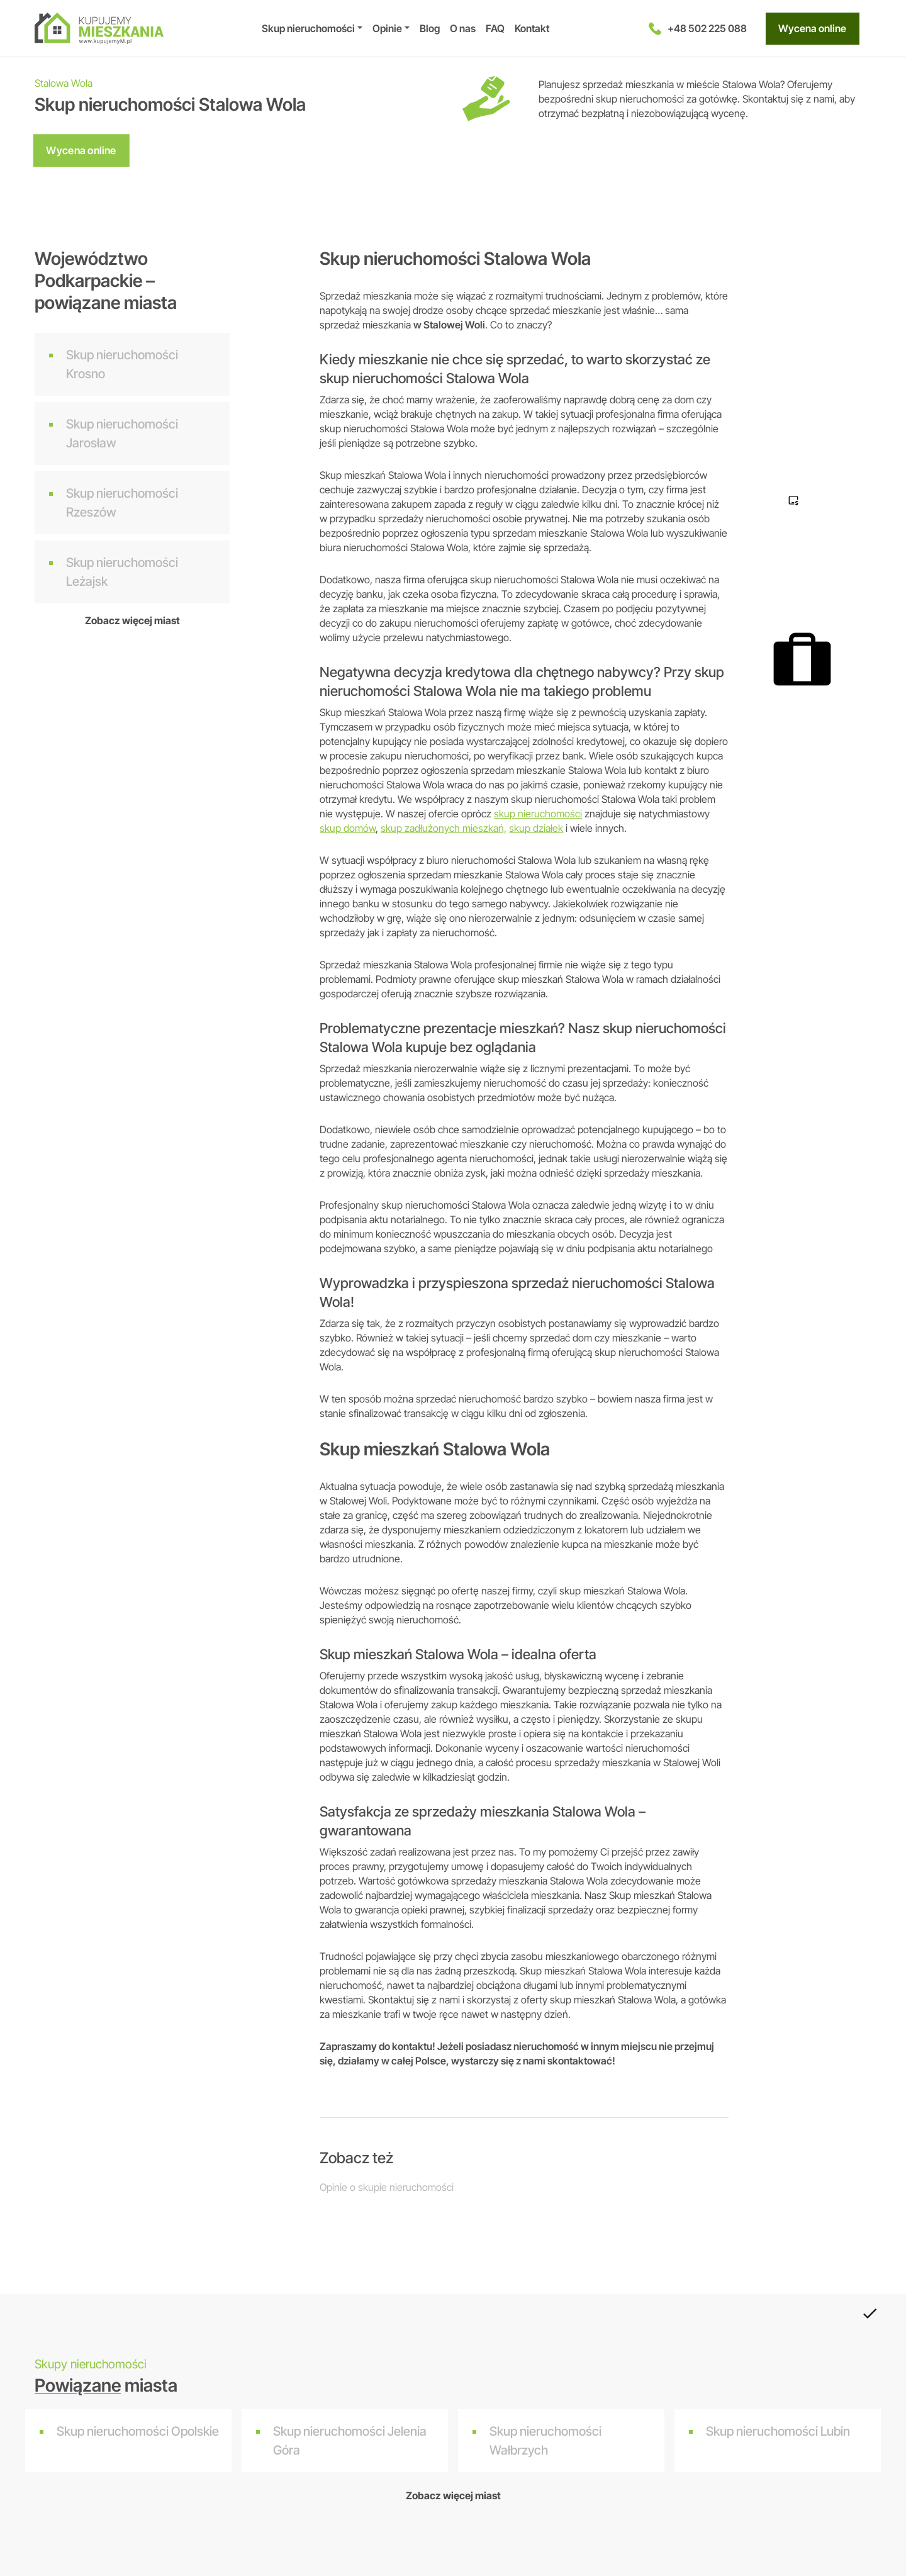 This screenshot has height=2576, width=906. I want to click on access tablet payment or billing settings, so click(793, 500).